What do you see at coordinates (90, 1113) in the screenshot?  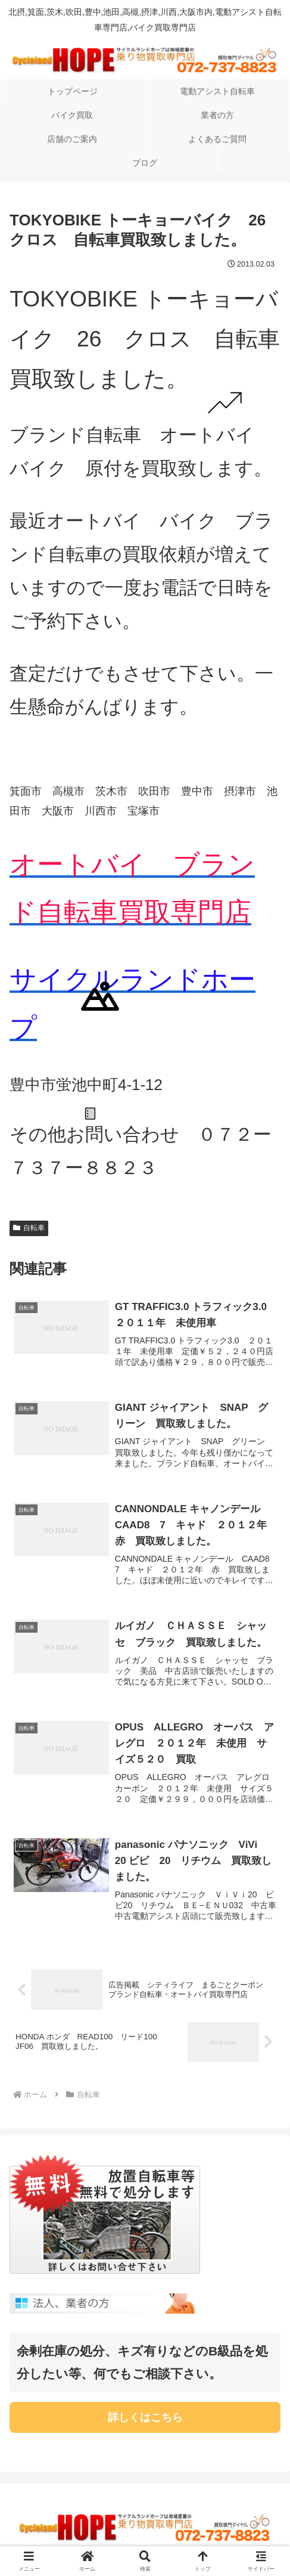 I see `view or manage screenplay files` at bounding box center [90, 1113].